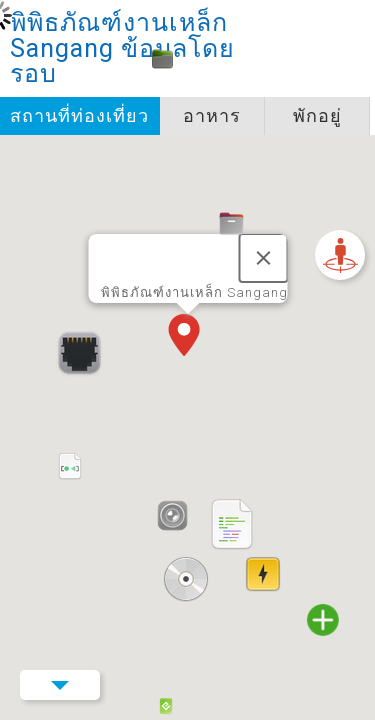  Describe the element at coordinates (166, 706) in the screenshot. I see `an epub ebook file` at that location.